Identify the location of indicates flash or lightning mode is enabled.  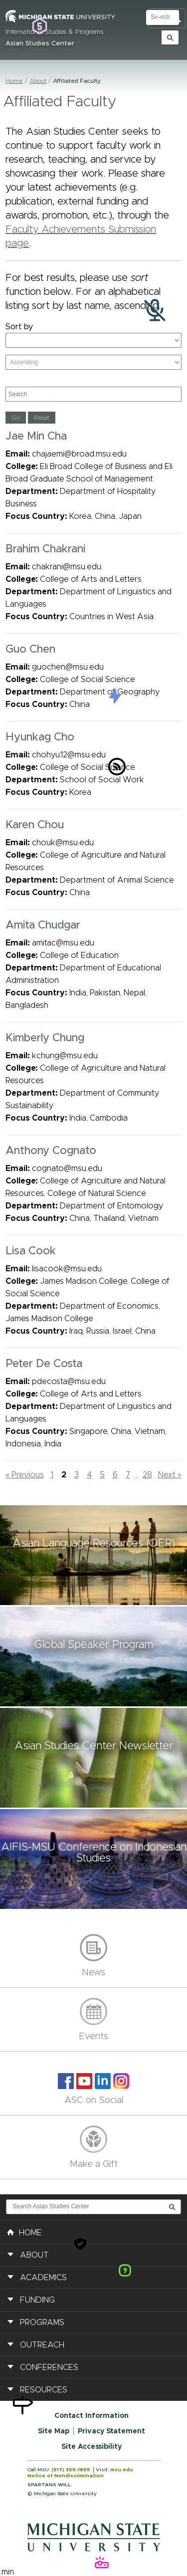
(115, 696).